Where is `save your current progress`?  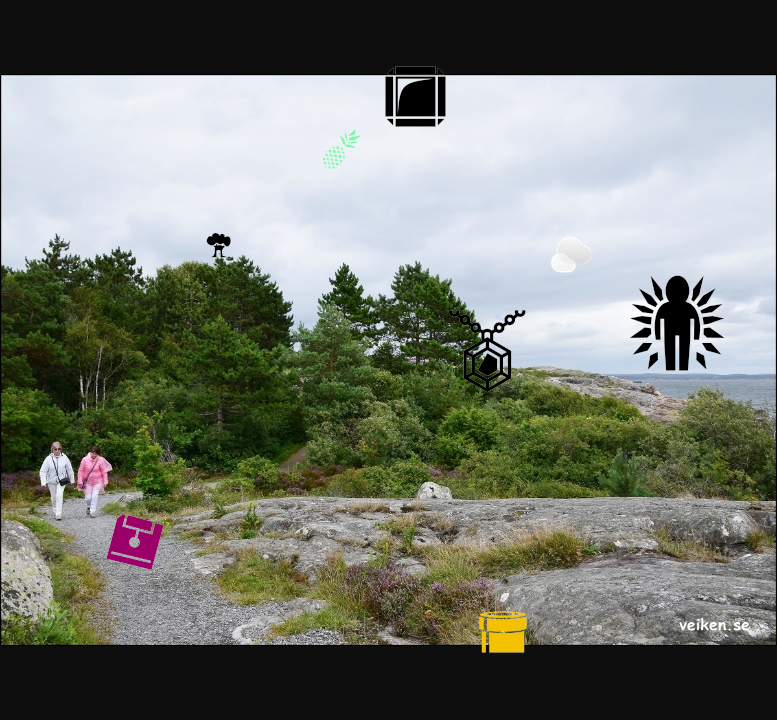
save your current progress is located at coordinates (135, 542).